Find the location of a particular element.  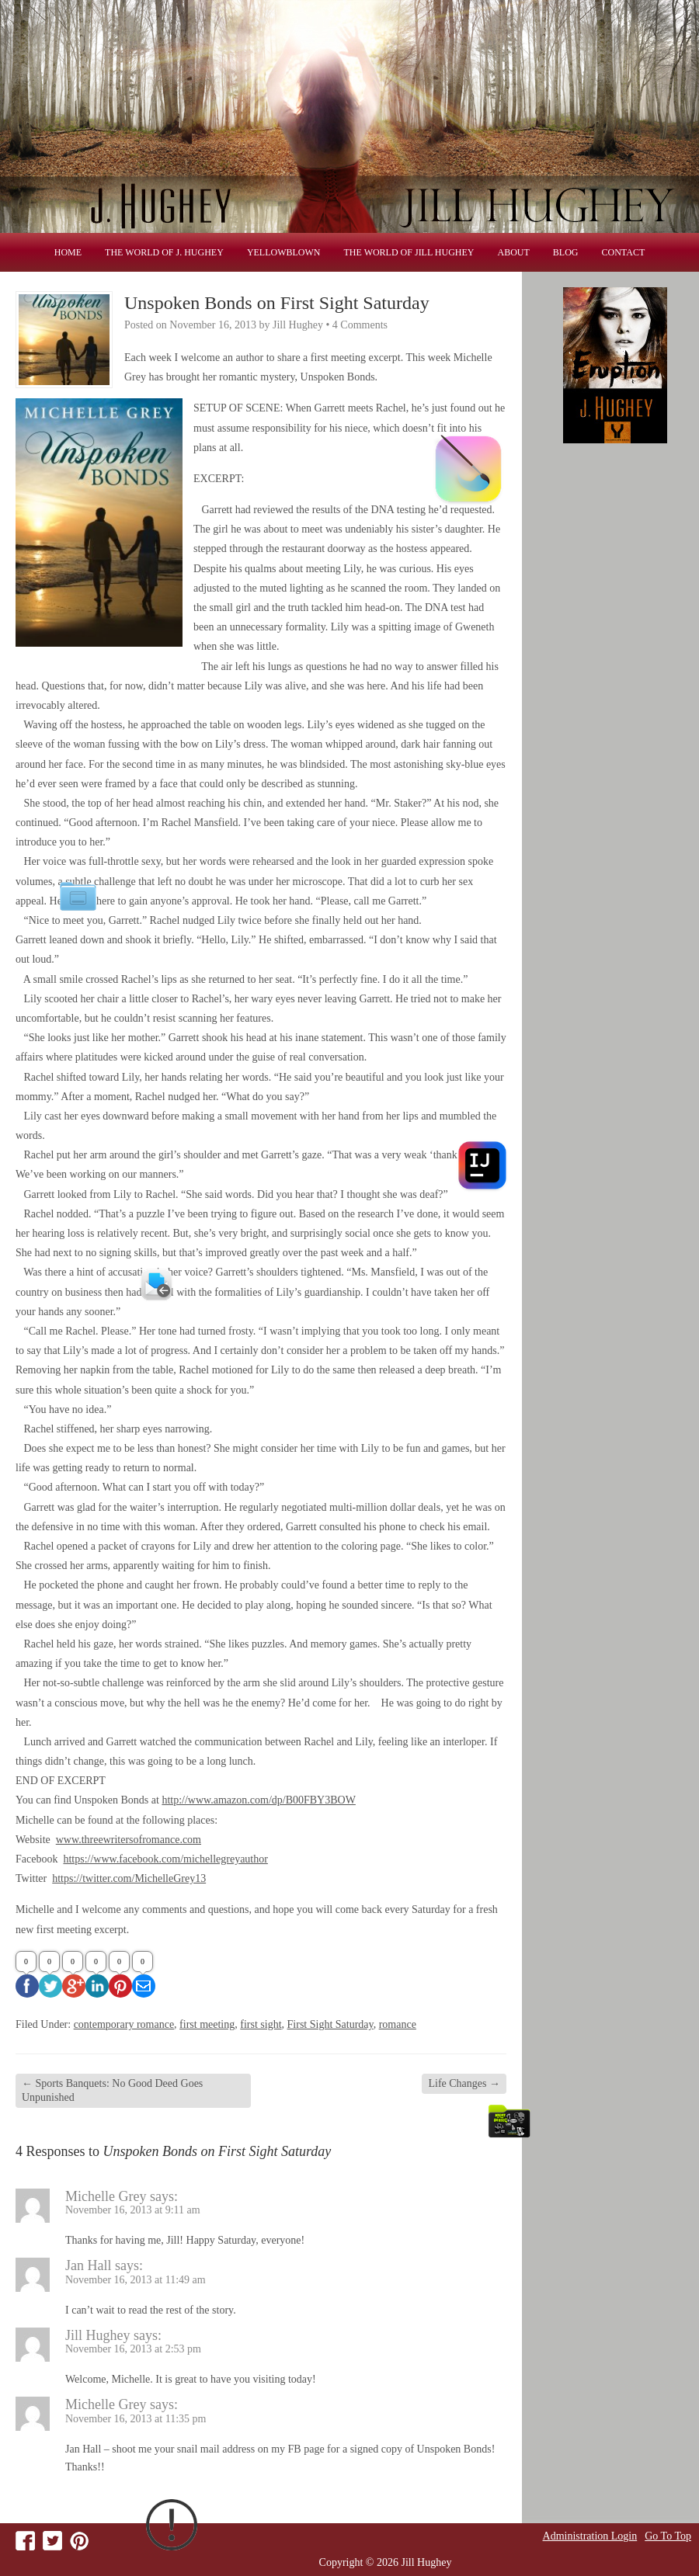

open krita digital painting application is located at coordinates (468, 469).